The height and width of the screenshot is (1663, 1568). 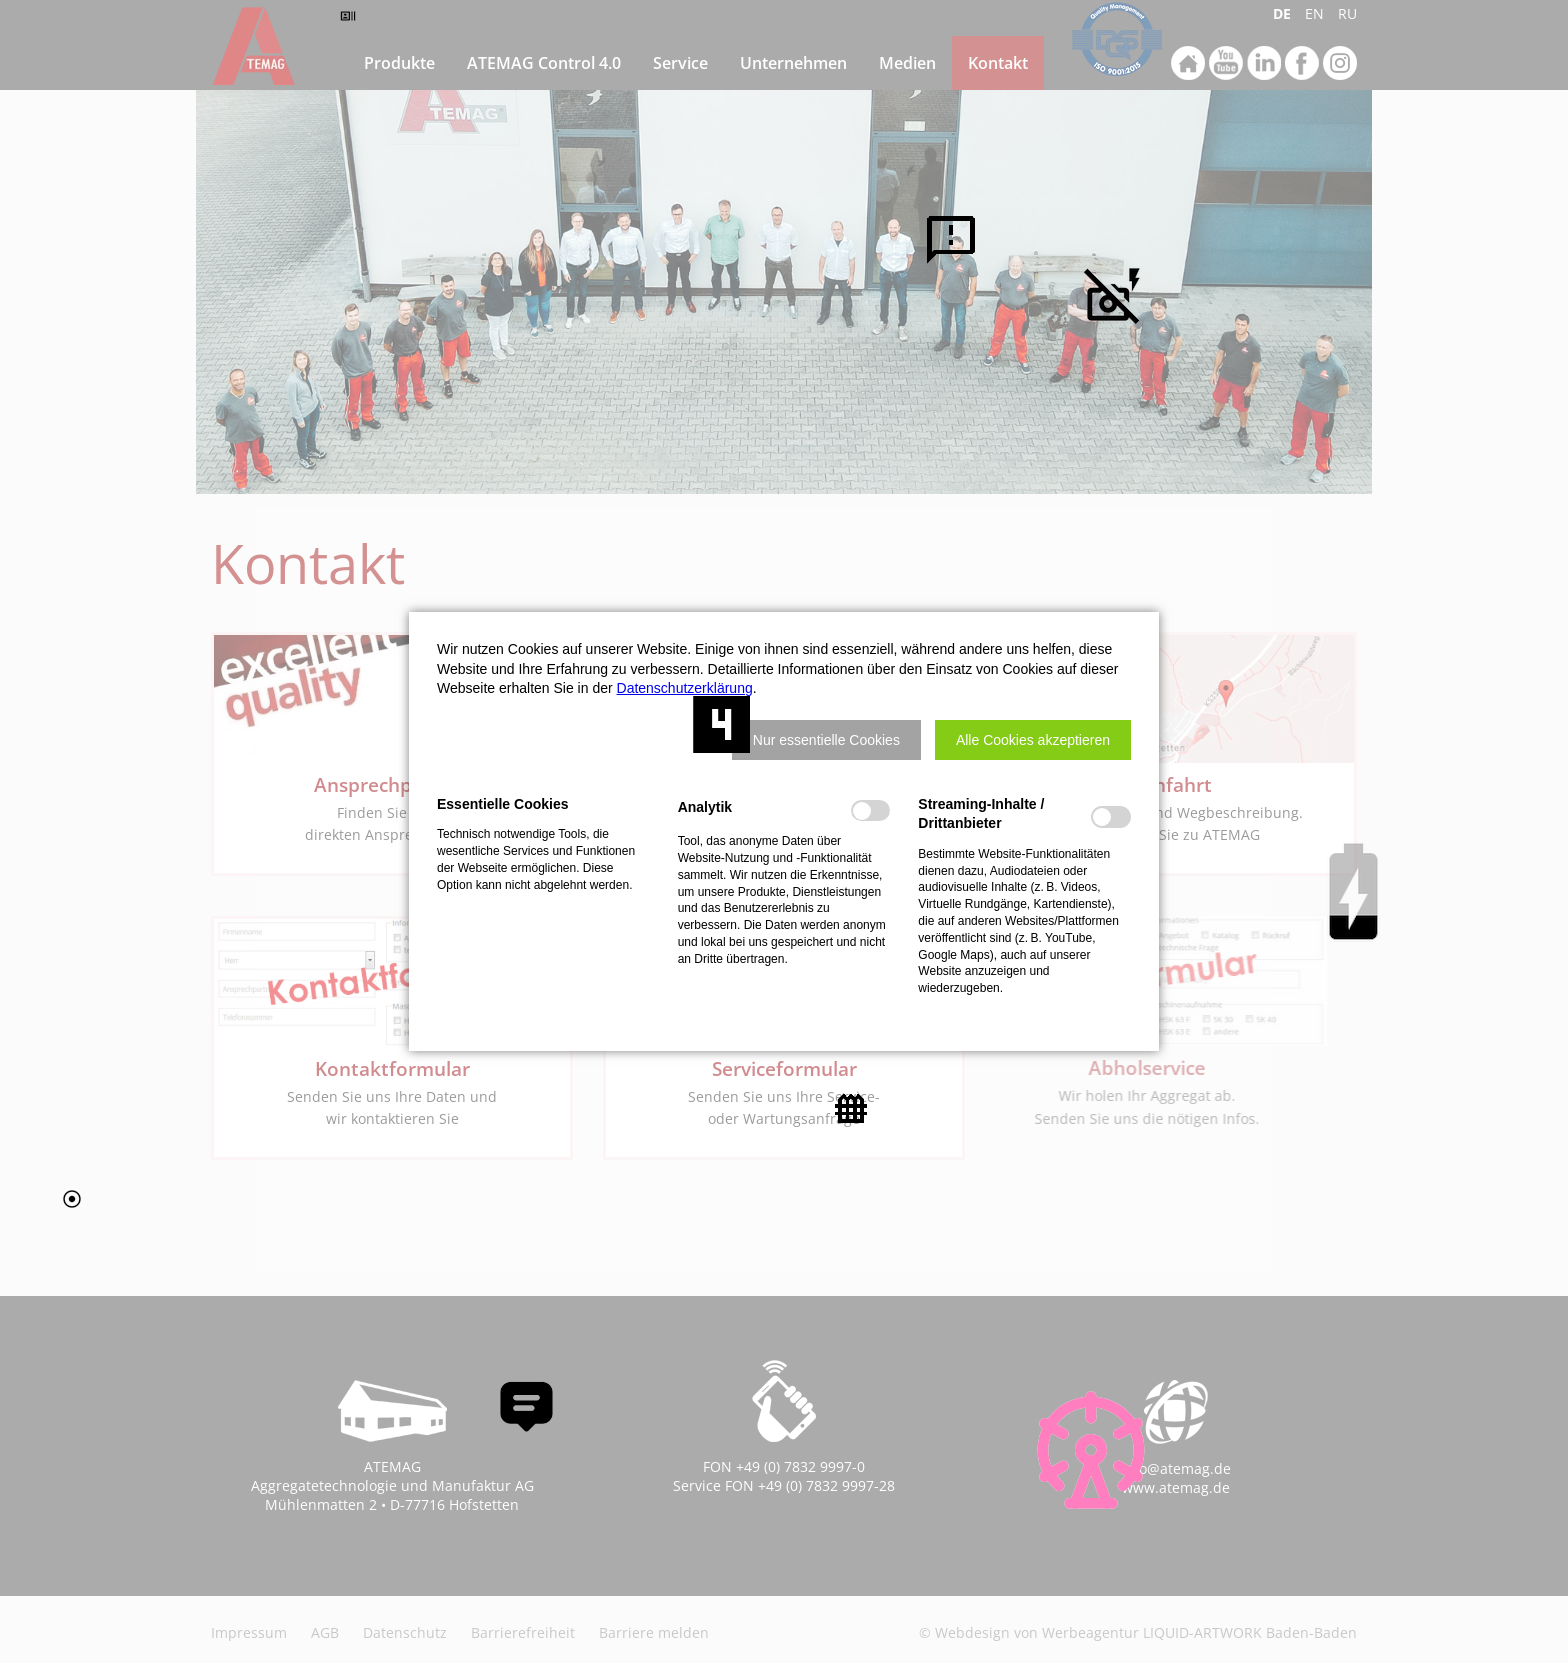 What do you see at coordinates (851, 1108) in the screenshot?
I see `access fence or boundary settings` at bounding box center [851, 1108].